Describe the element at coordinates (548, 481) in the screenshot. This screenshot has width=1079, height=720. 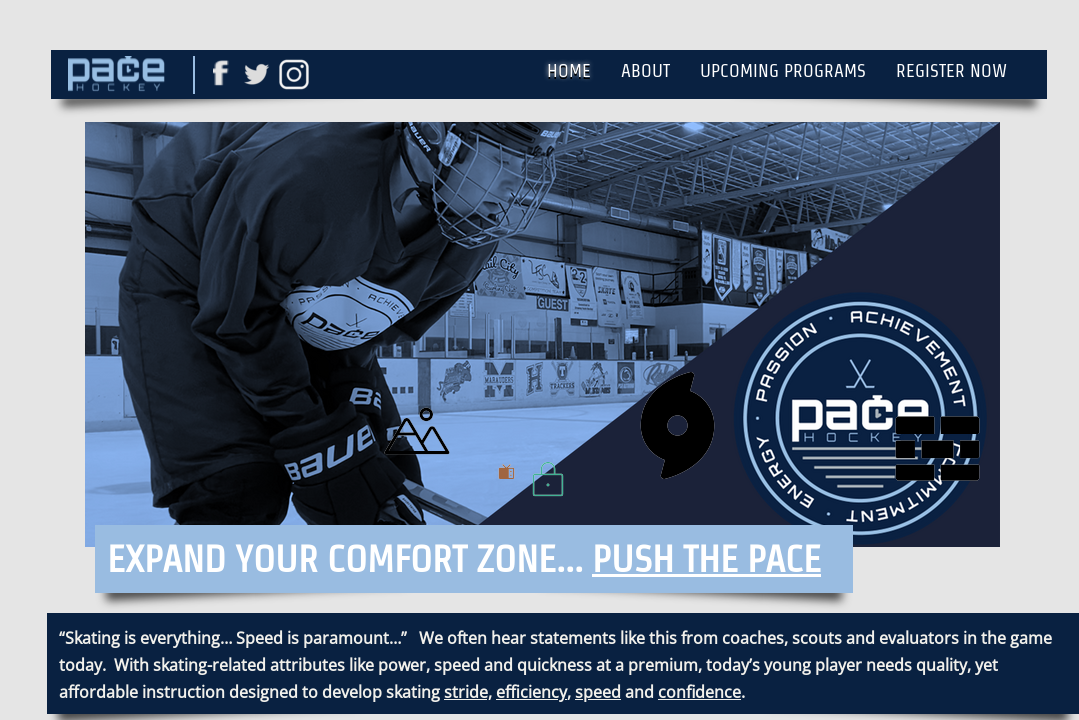
I see `lock or secure this item` at that location.